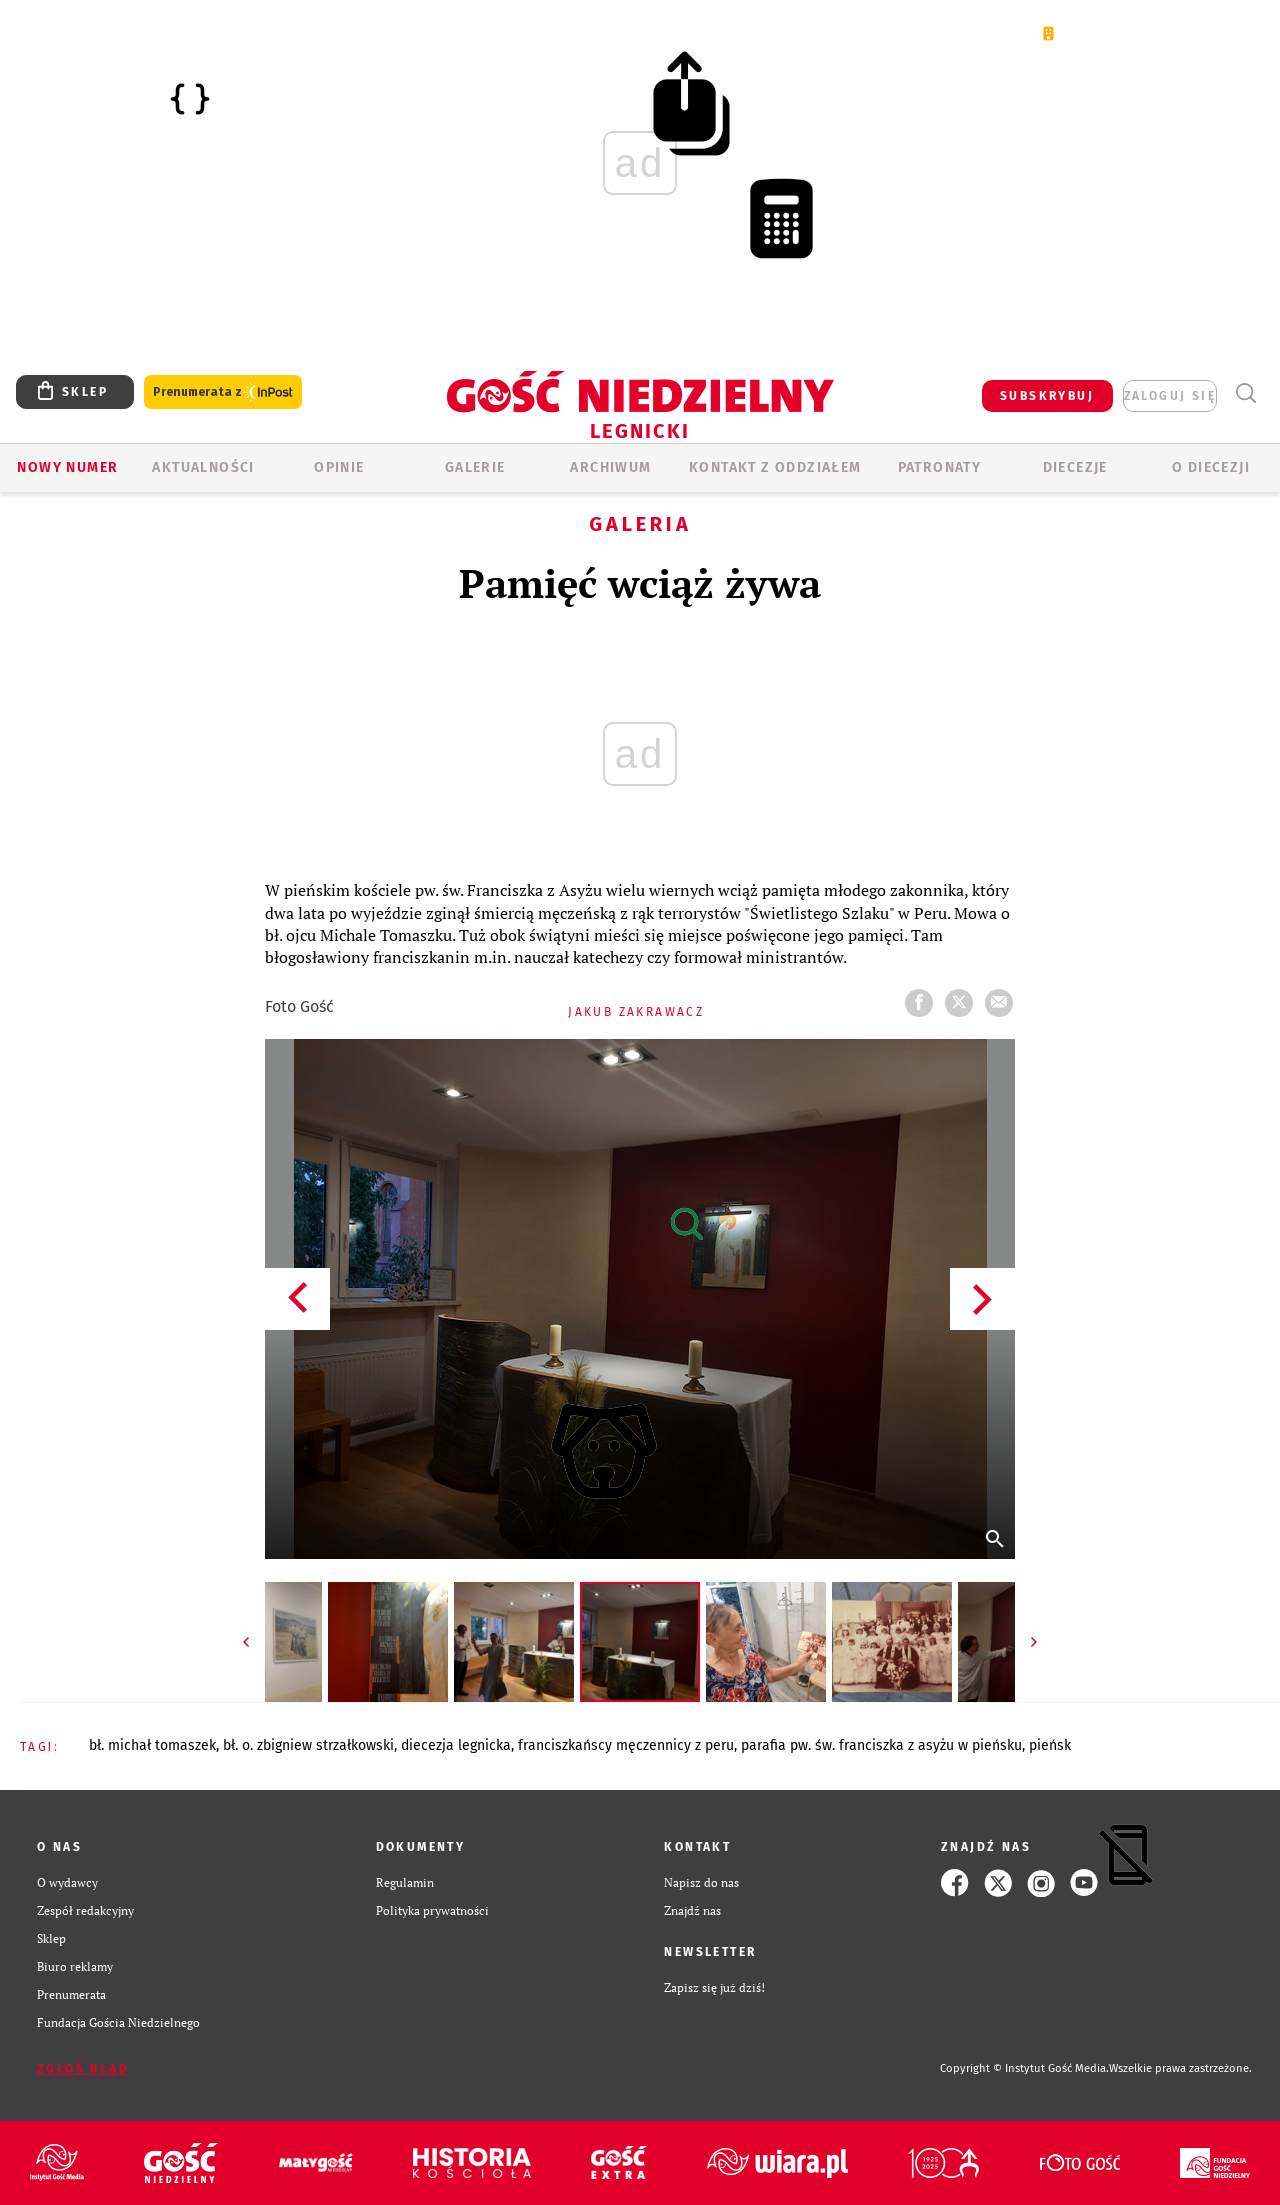 This screenshot has width=1280, height=2205. What do you see at coordinates (691, 103) in the screenshot?
I see `share or export multiple items` at bounding box center [691, 103].